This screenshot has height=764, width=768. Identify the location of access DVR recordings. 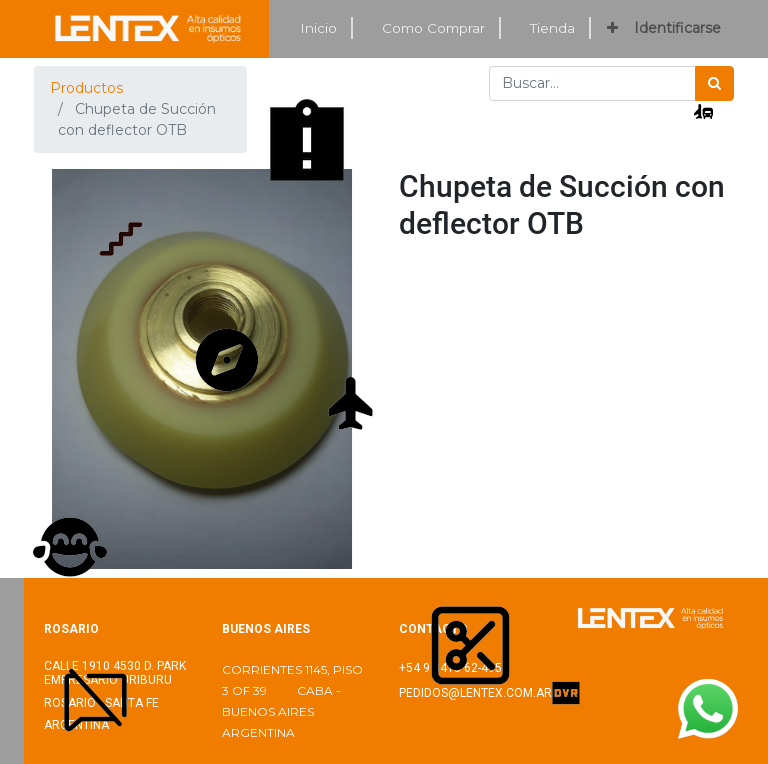
(566, 693).